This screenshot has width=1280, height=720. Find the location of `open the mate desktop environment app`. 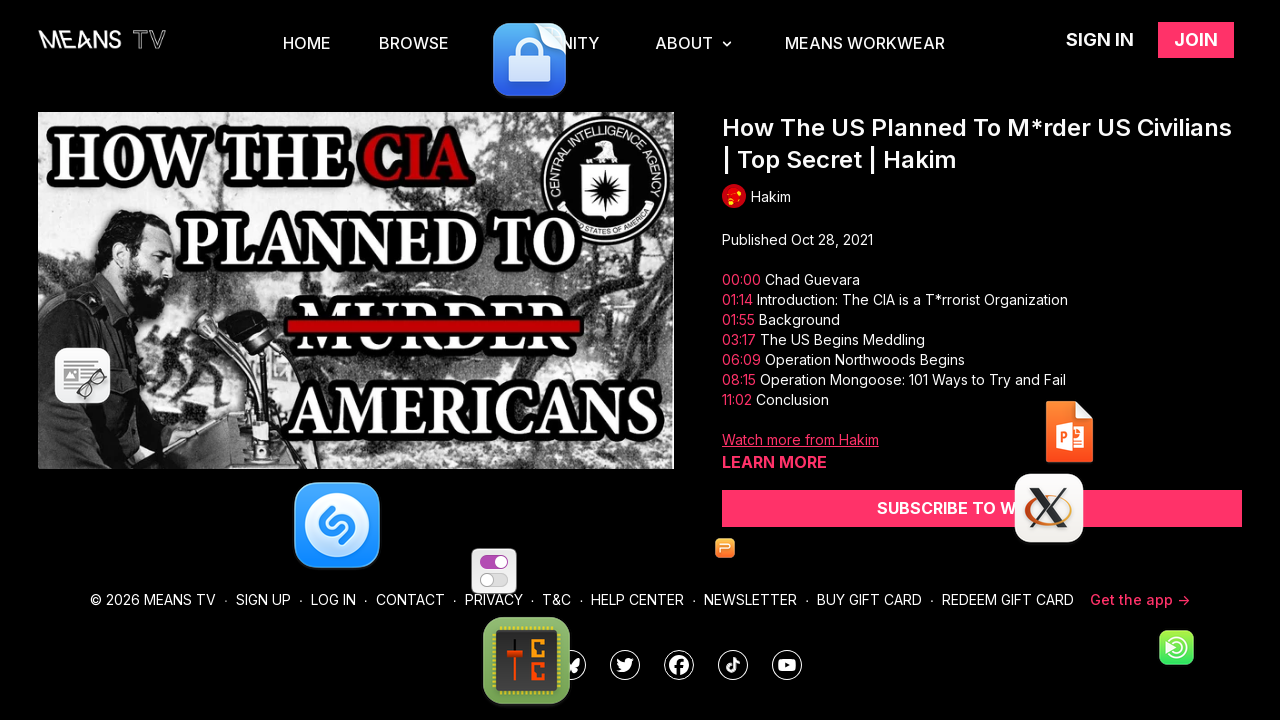

open the mate desktop environment app is located at coordinates (1176, 647).